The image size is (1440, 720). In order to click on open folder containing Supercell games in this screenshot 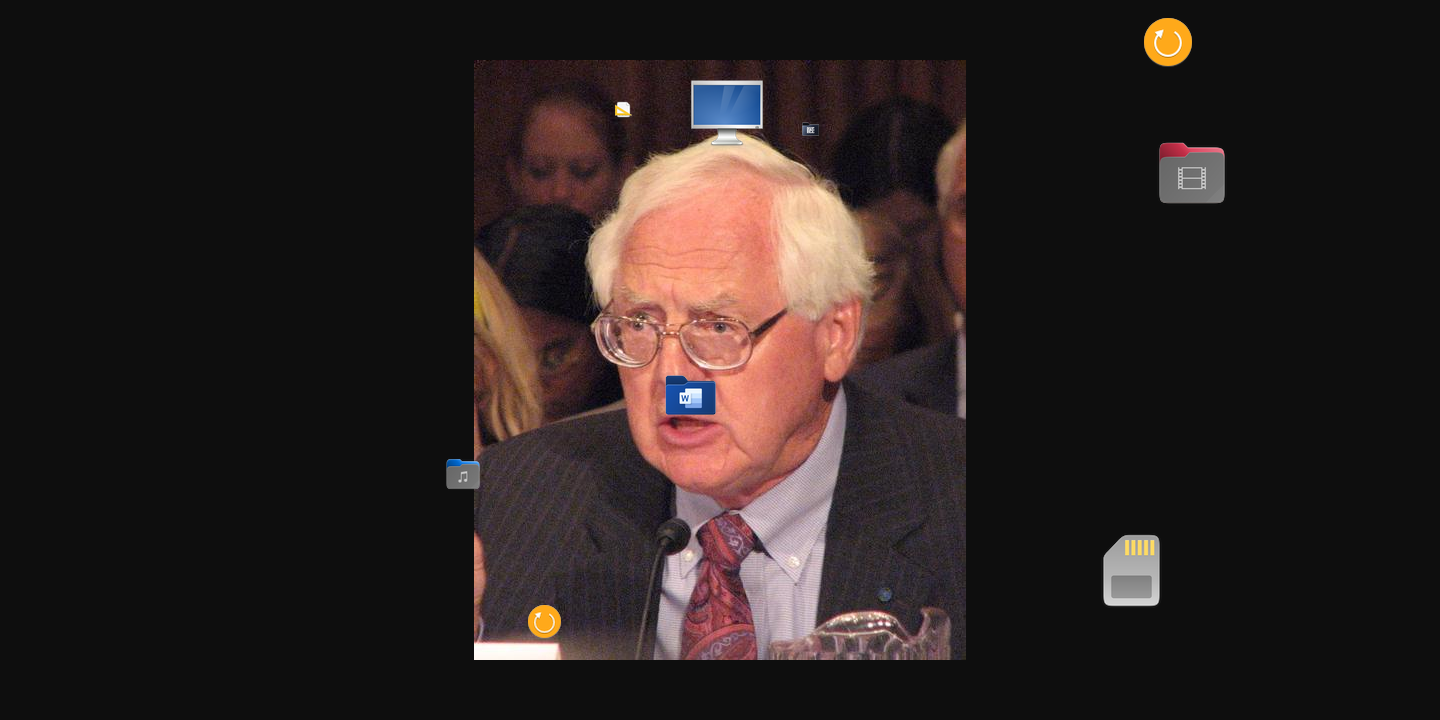, I will do `click(810, 129)`.